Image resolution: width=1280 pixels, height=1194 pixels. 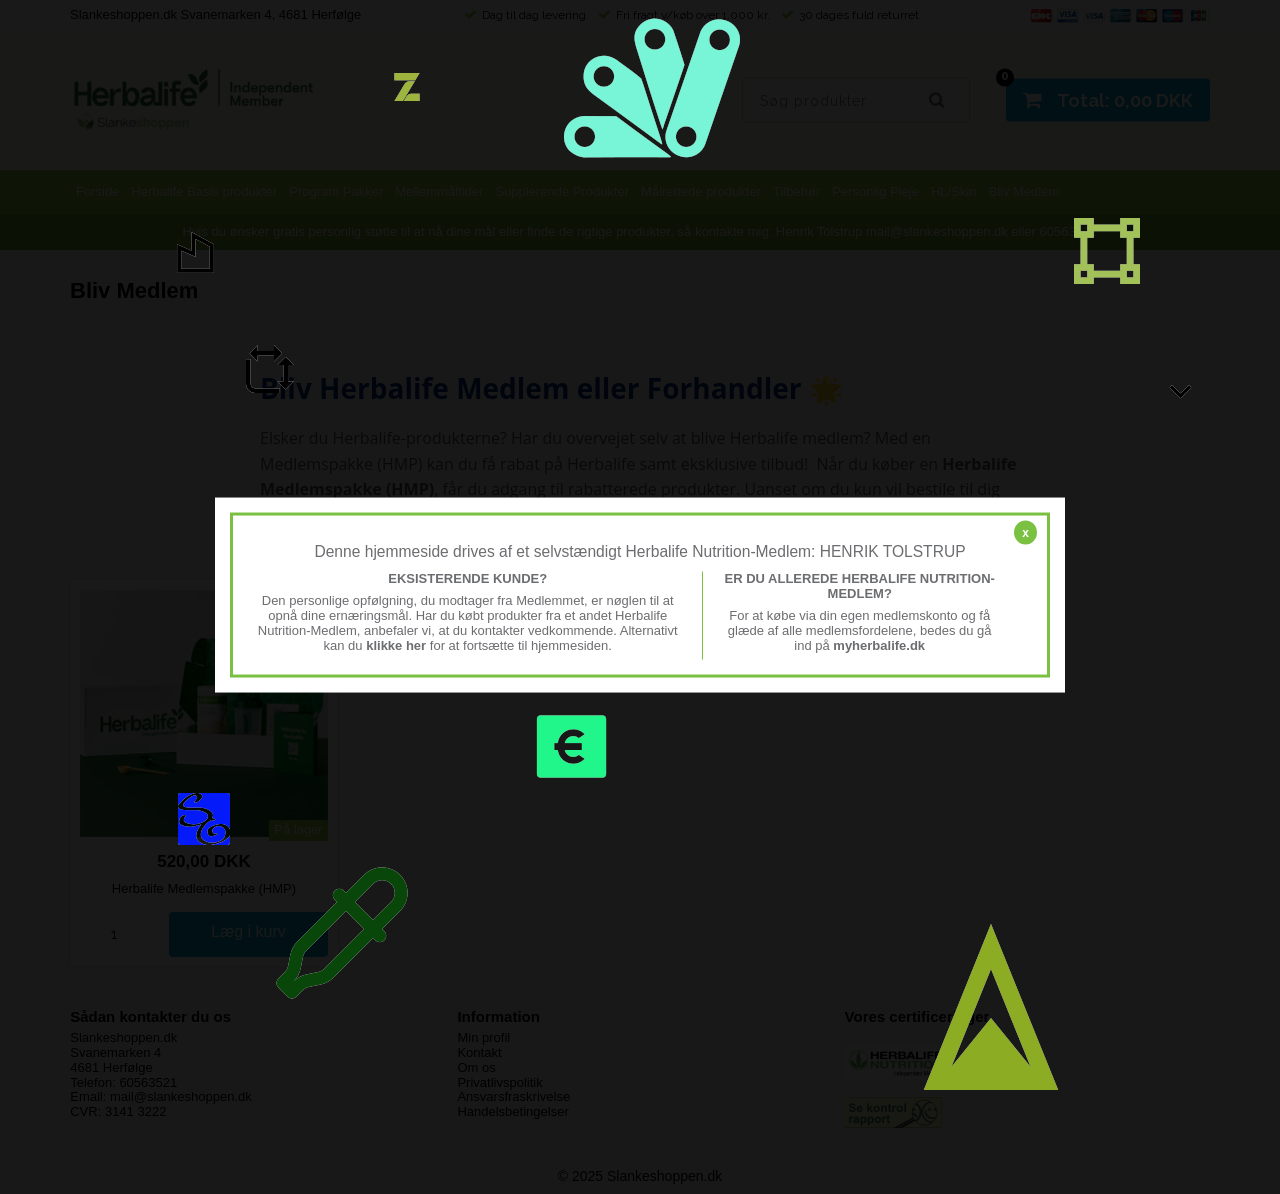 What do you see at coordinates (341, 933) in the screenshot?
I see `select a color from the screen` at bounding box center [341, 933].